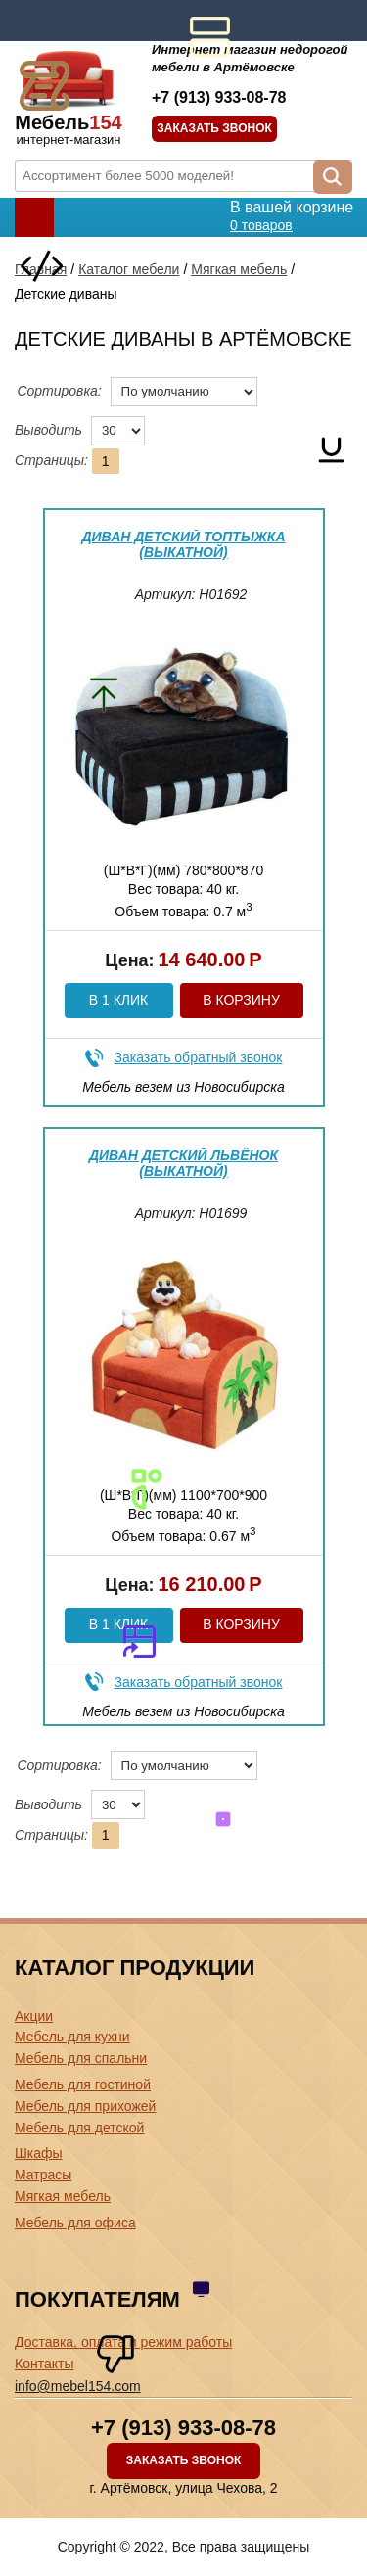 The height and width of the screenshot is (2576, 367). Describe the element at coordinates (44, 85) in the screenshot. I see `view activity log or history` at that location.